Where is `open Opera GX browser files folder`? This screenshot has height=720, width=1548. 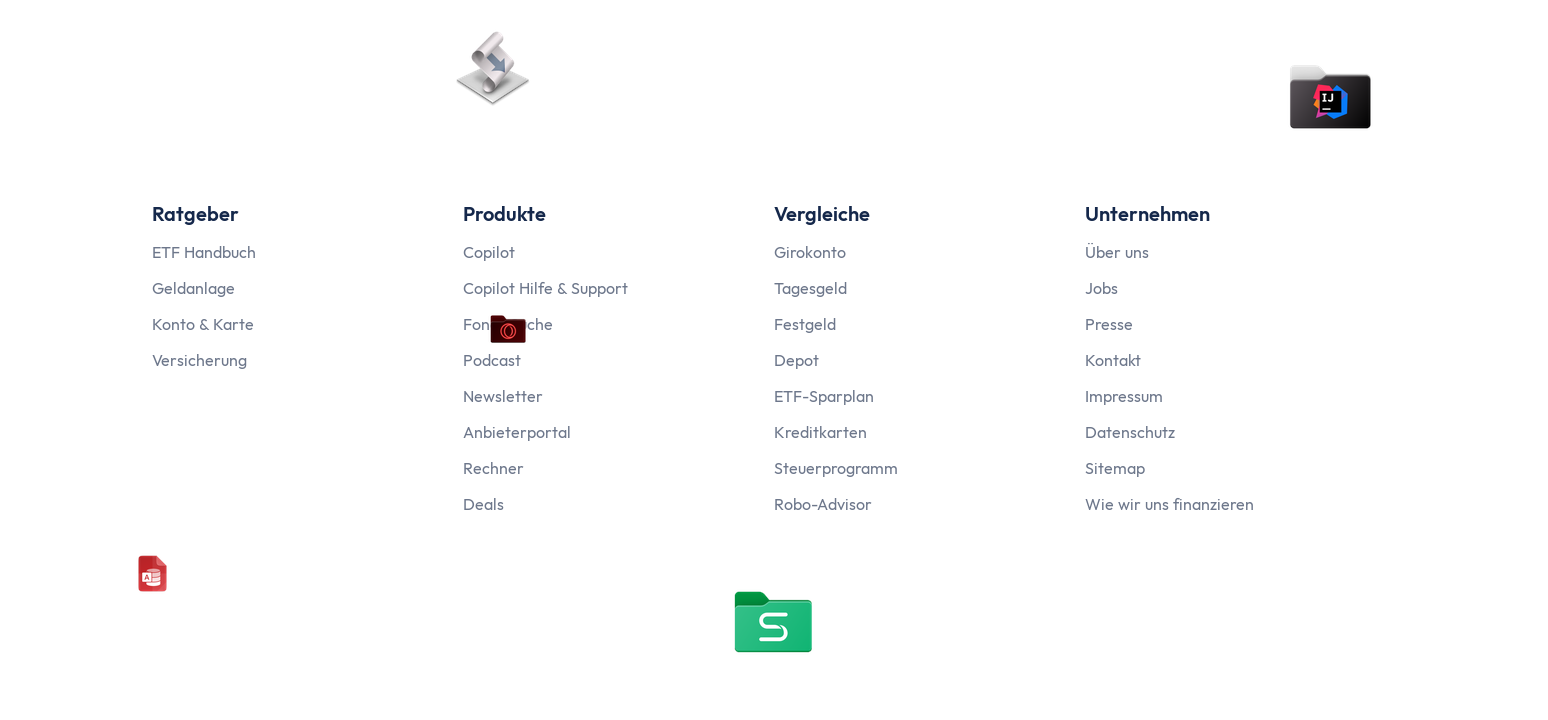
open Opera GX browser files folder is located at coordinates (508, 330).